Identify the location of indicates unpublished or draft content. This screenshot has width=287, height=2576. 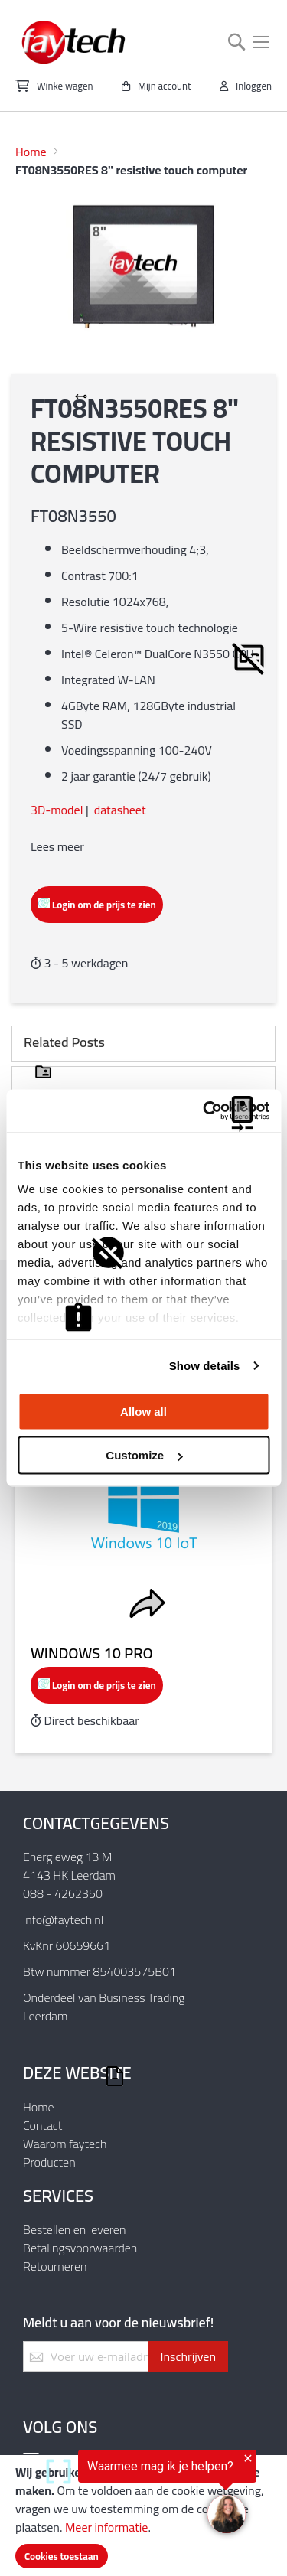
(108, 1252).